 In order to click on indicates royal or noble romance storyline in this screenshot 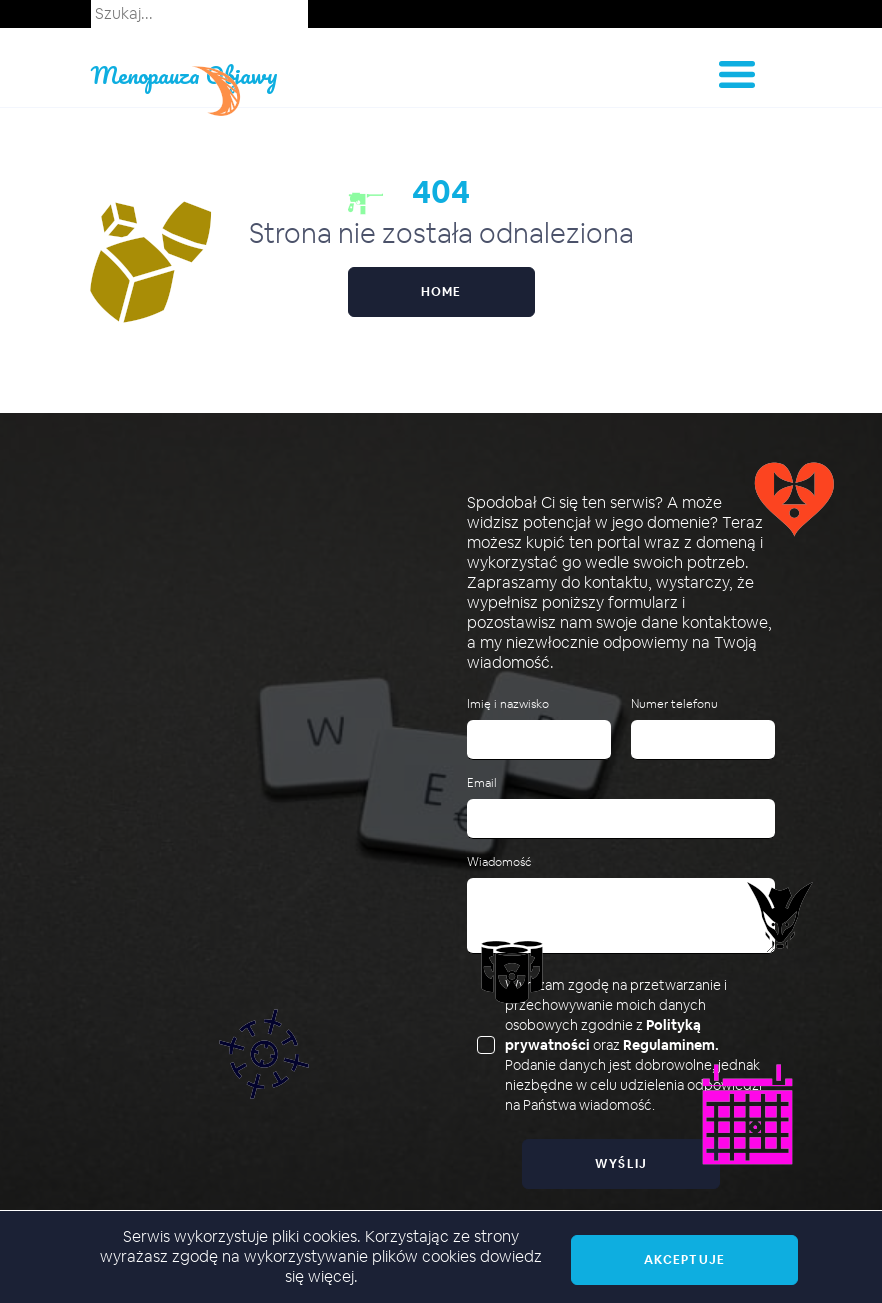, I will do `click(794, 499)`.